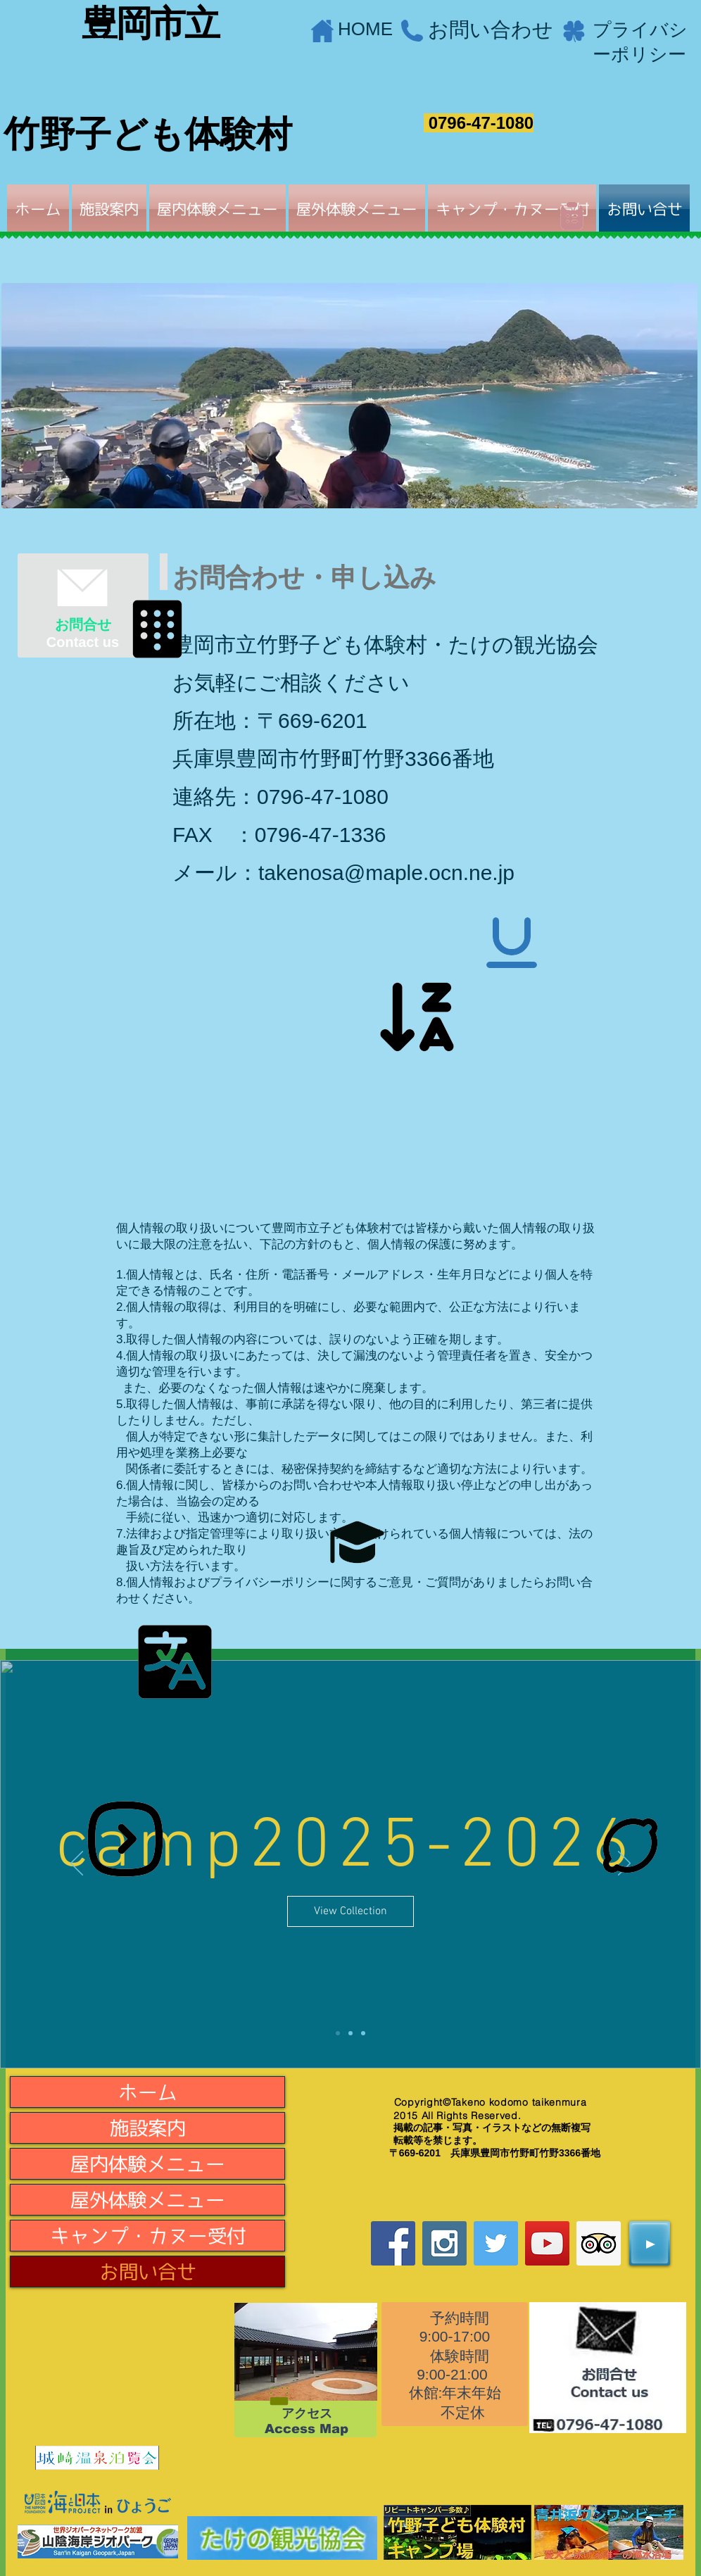  What do you see at coordinates (630, 1845) in the screenshot?
I see `indicates citrus or lemon flavor` at bounding box center [630, 1845].